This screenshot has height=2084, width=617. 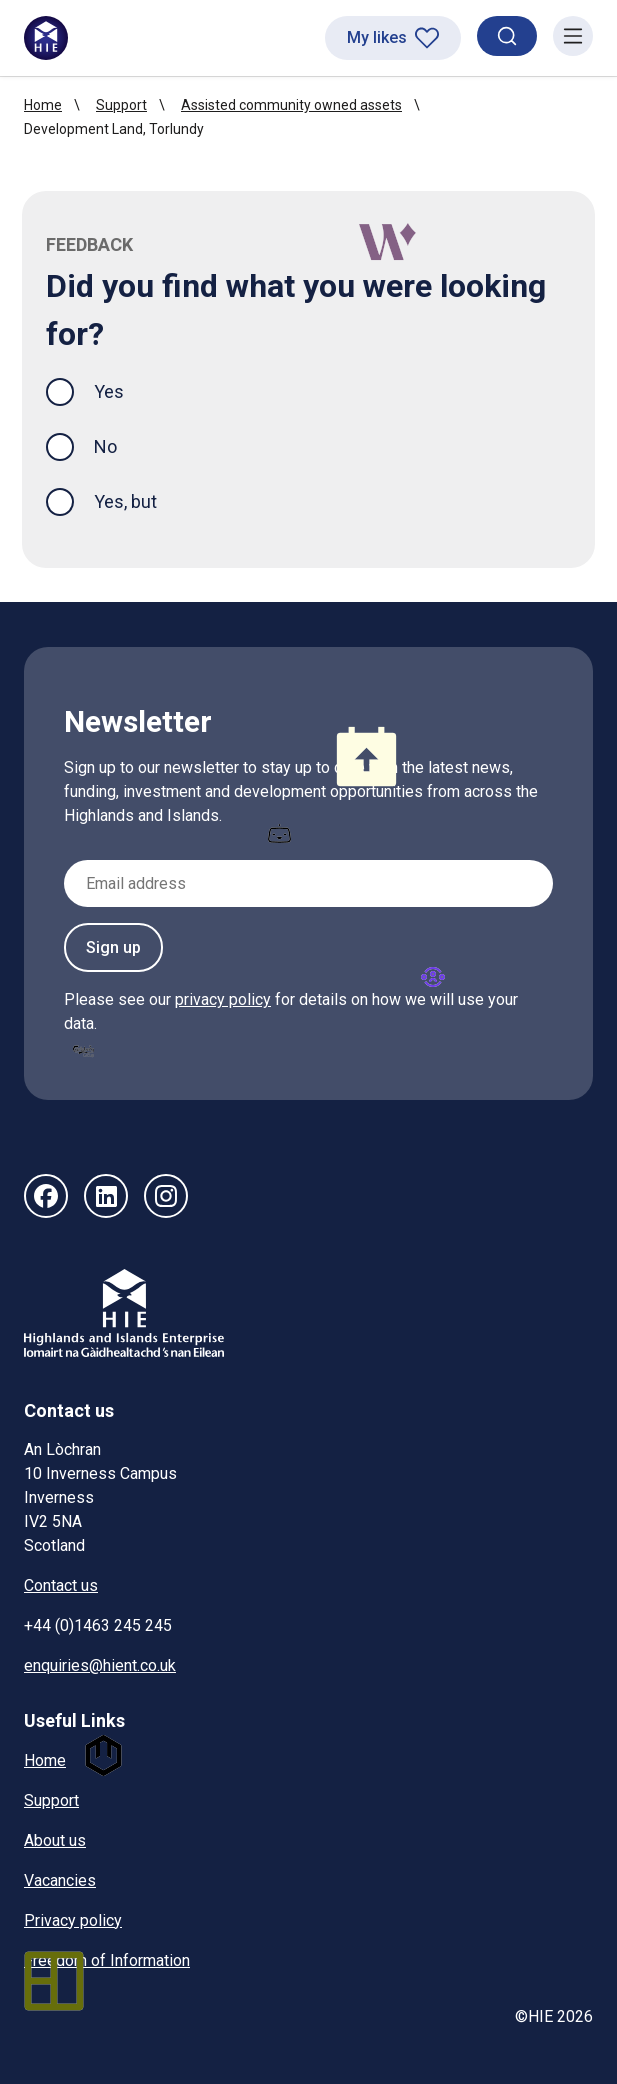 I want to click on switch to grid layout view, so click(x=54, y=1981).